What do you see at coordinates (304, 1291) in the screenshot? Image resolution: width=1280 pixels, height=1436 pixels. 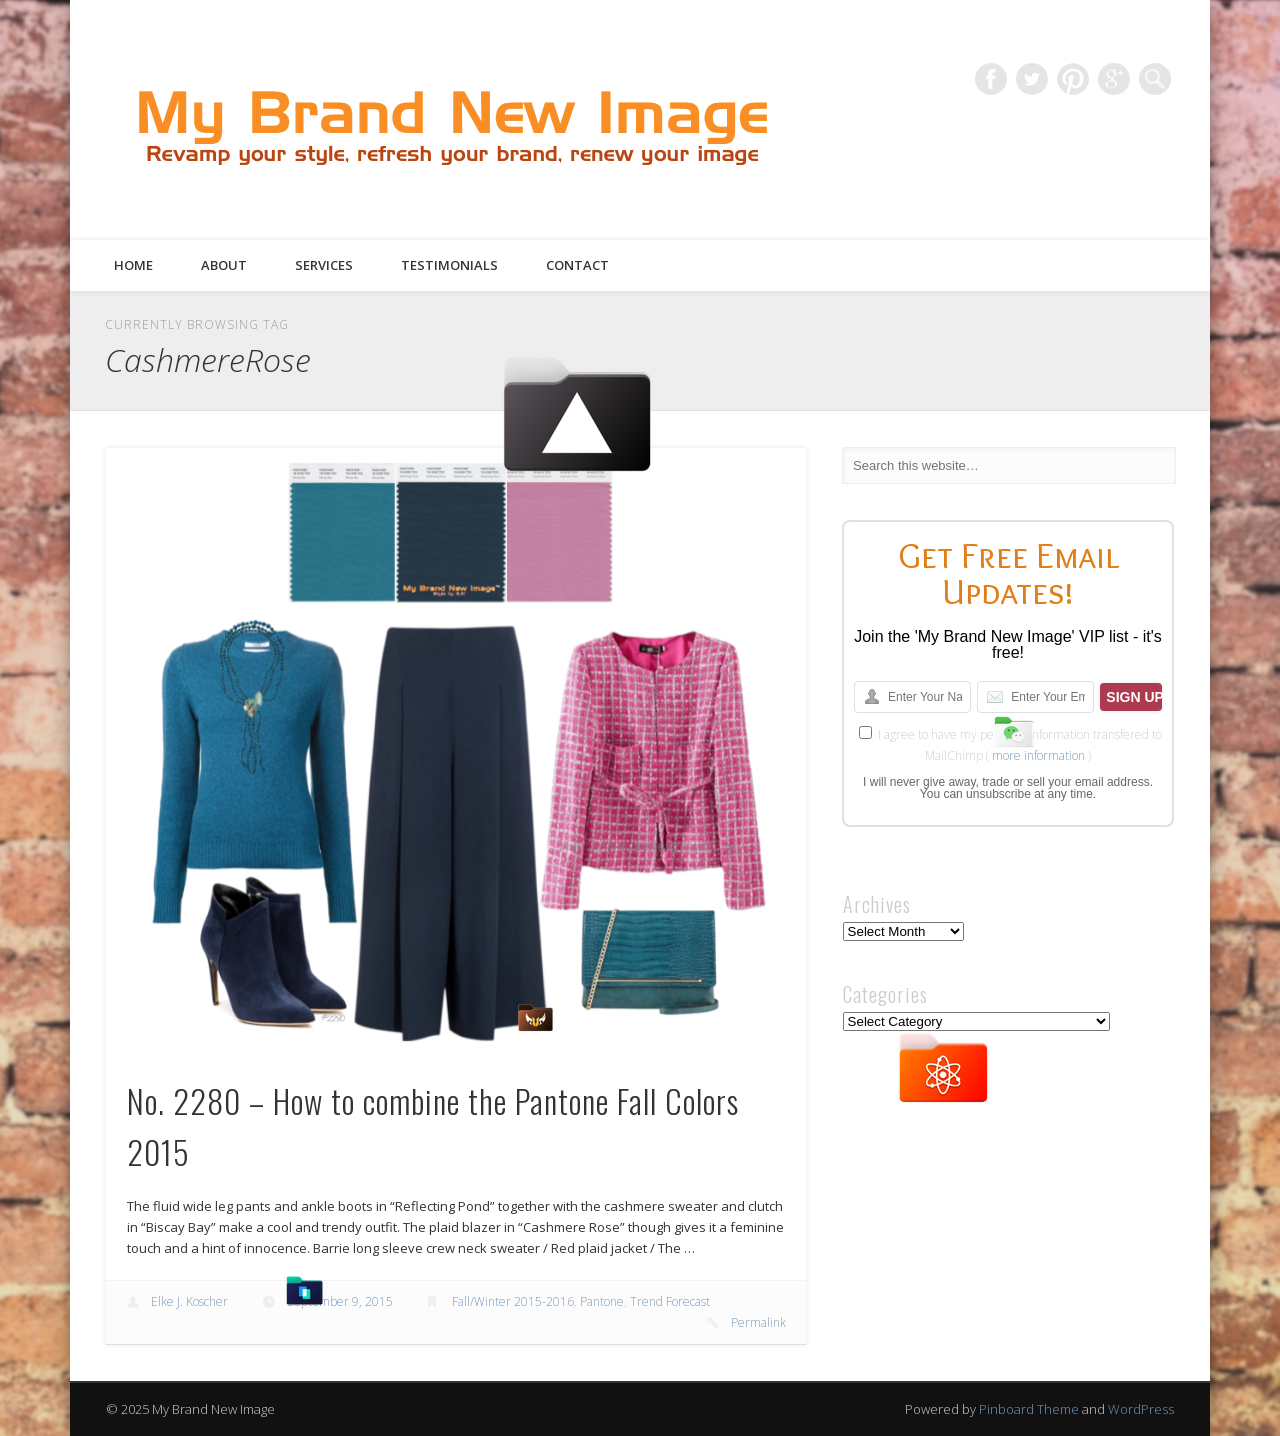 I see `open wondershare mobiletrans files folder` at bounding box center [304, 1291].